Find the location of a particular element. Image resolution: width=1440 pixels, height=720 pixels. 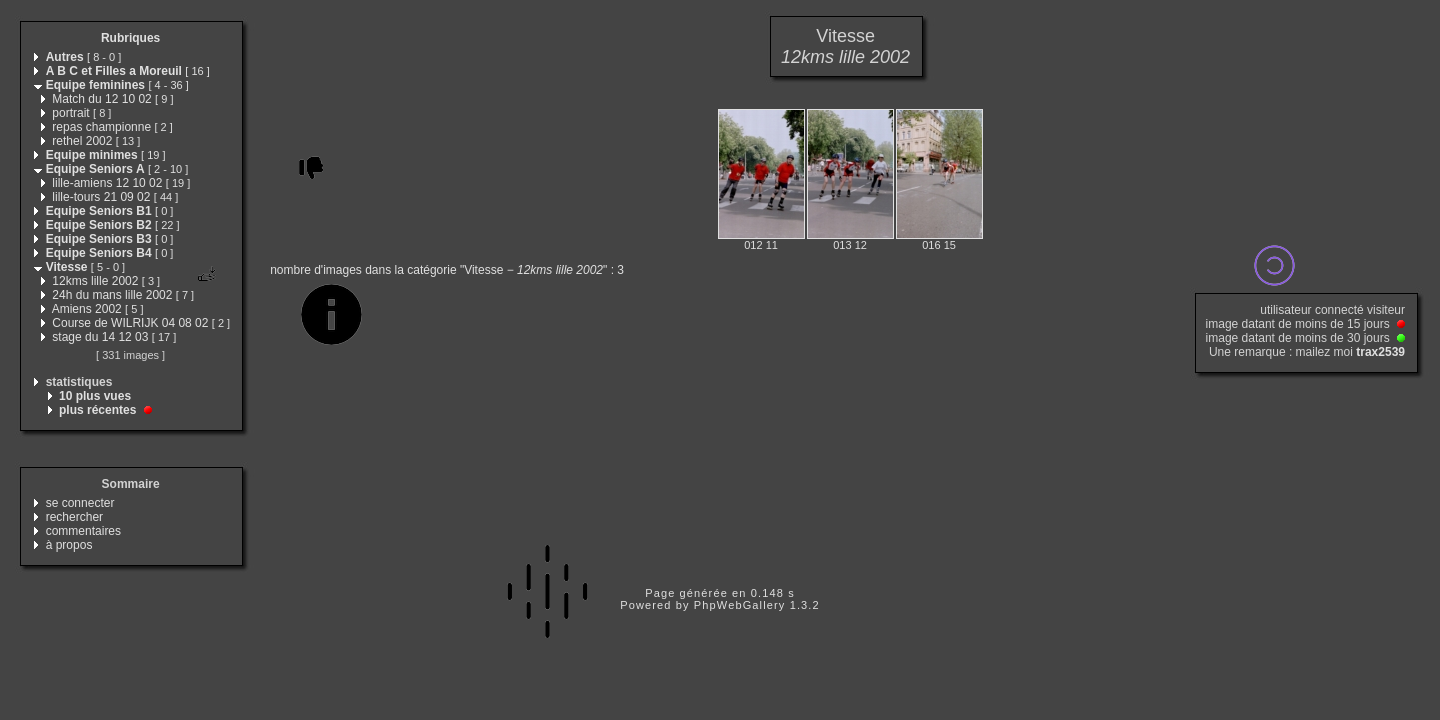

indicates copyleft licensing status is located at coordinates (1274, 265).